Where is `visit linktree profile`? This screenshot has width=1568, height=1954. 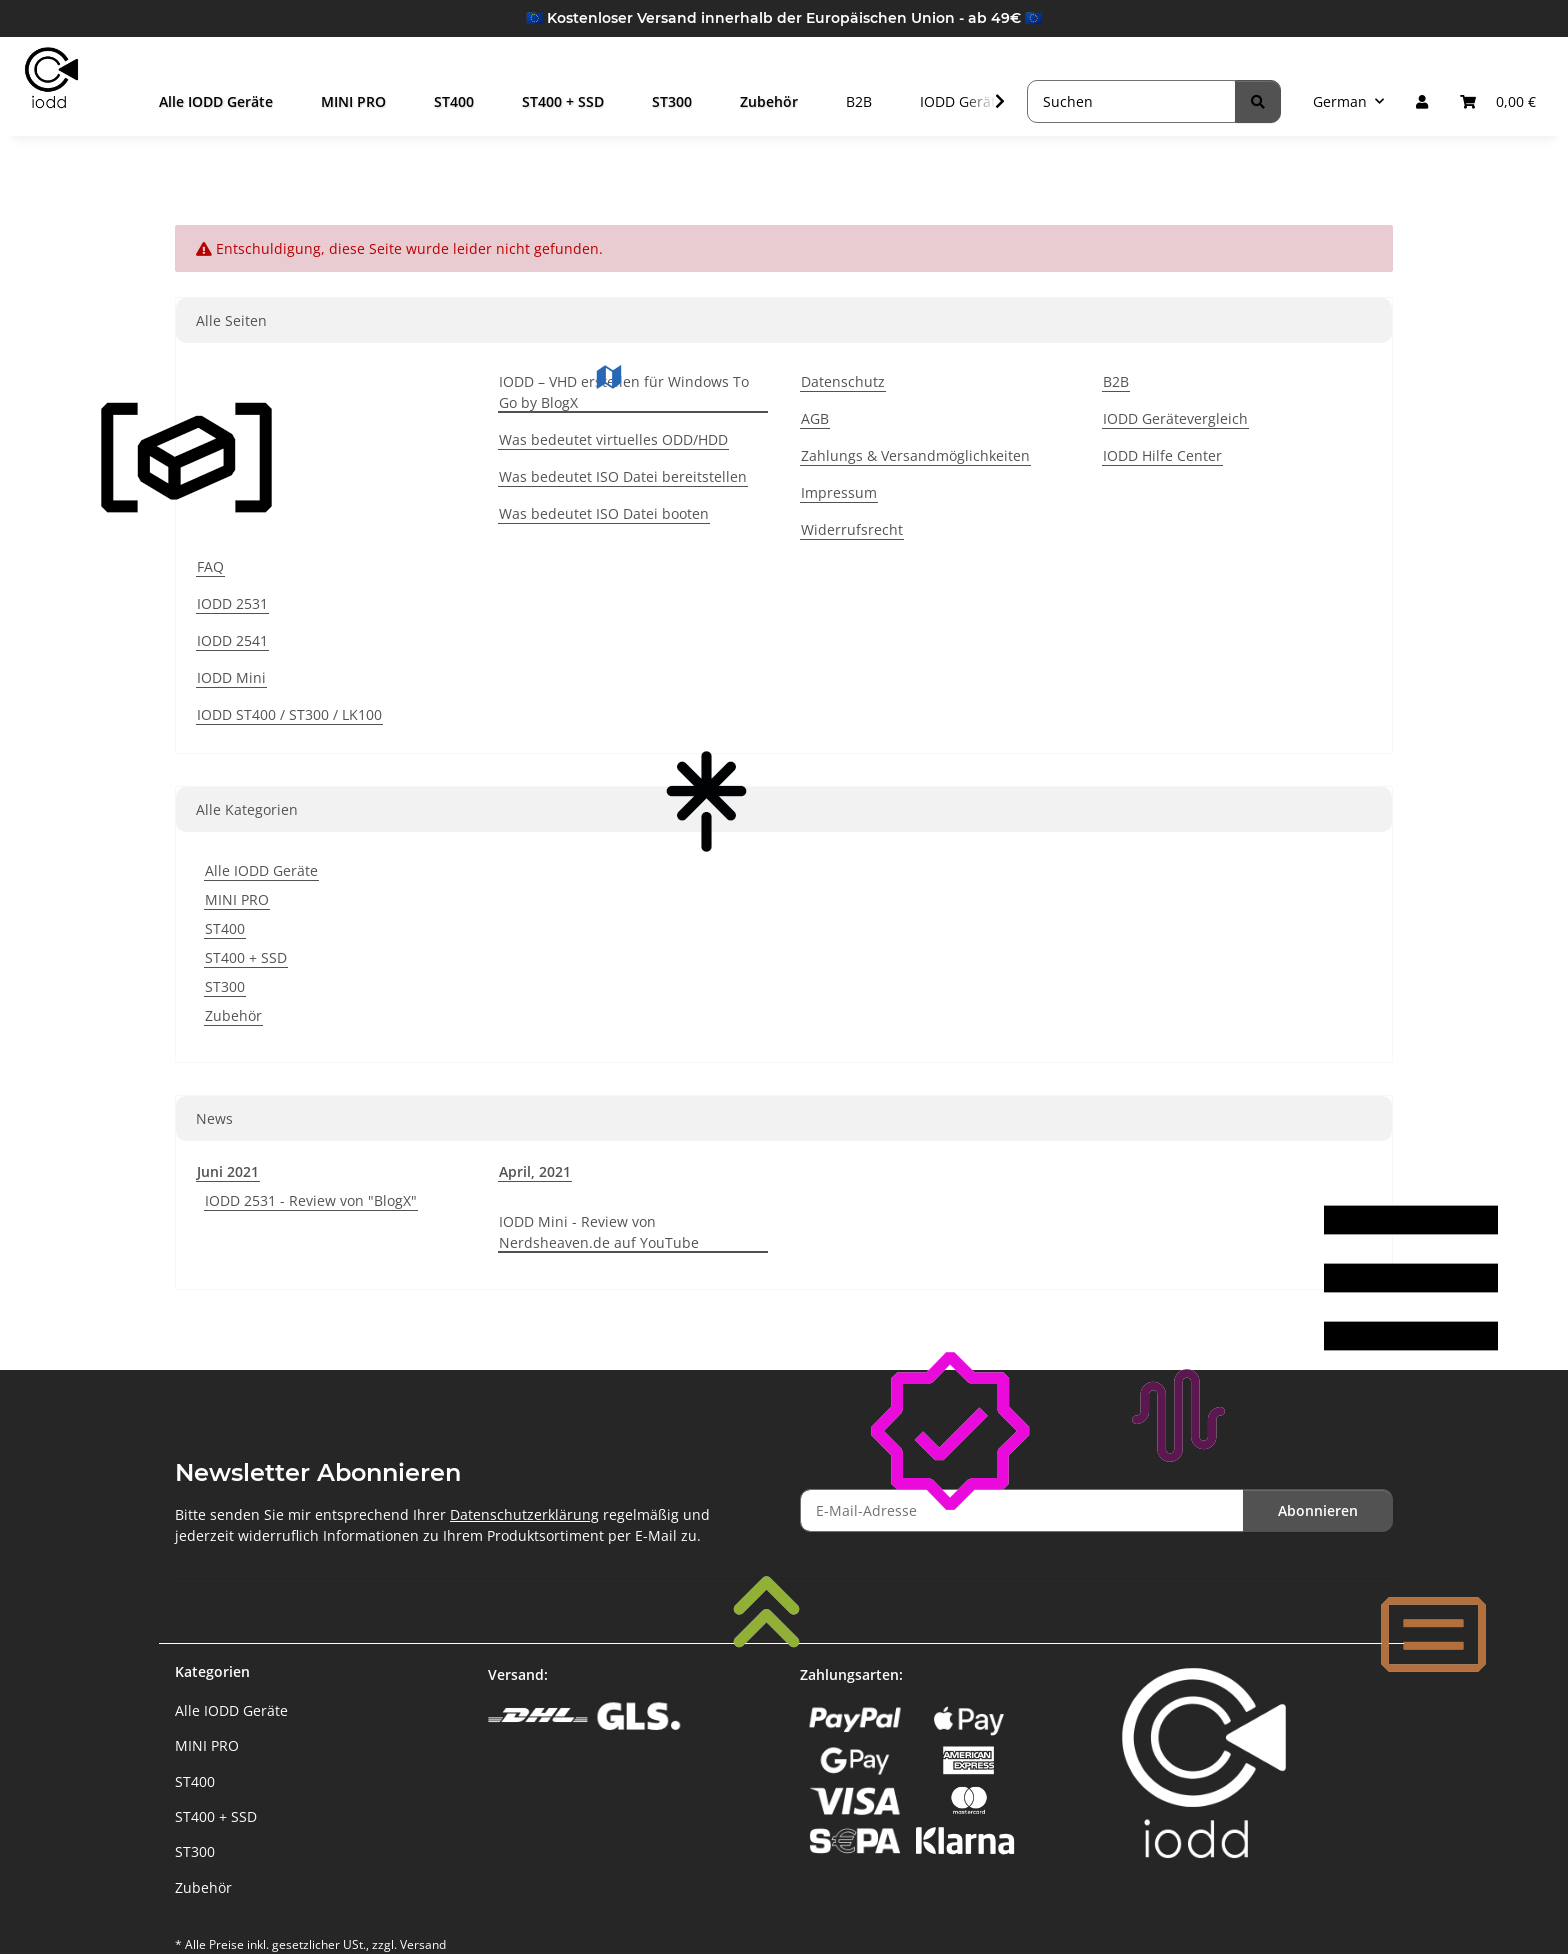
visit linktree profile is located at coordinates (706, 801).